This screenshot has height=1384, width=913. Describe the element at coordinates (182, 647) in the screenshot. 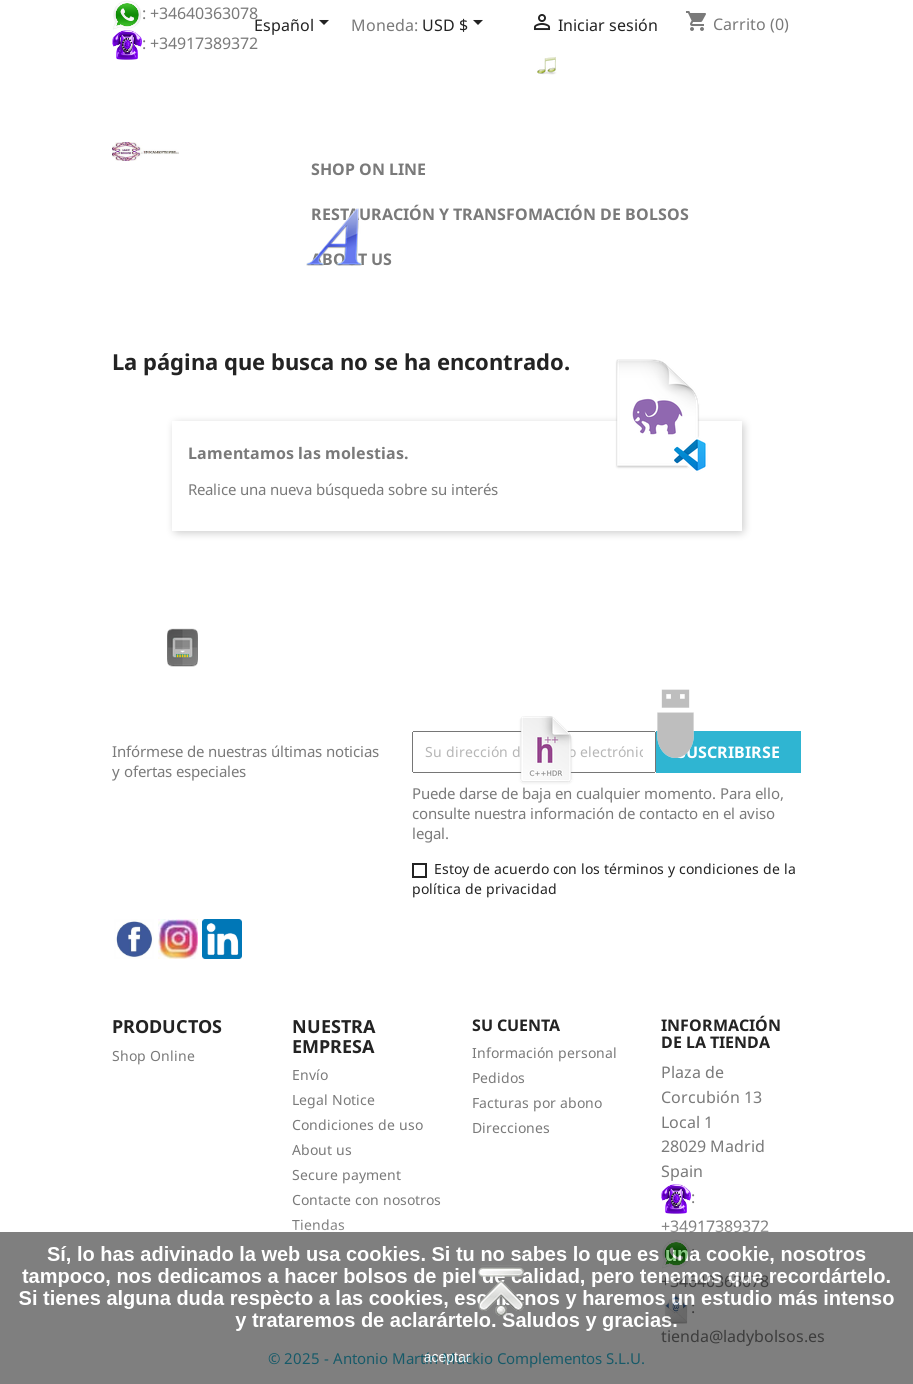

I see `a ROM file or cartridge-based game image` at that location.